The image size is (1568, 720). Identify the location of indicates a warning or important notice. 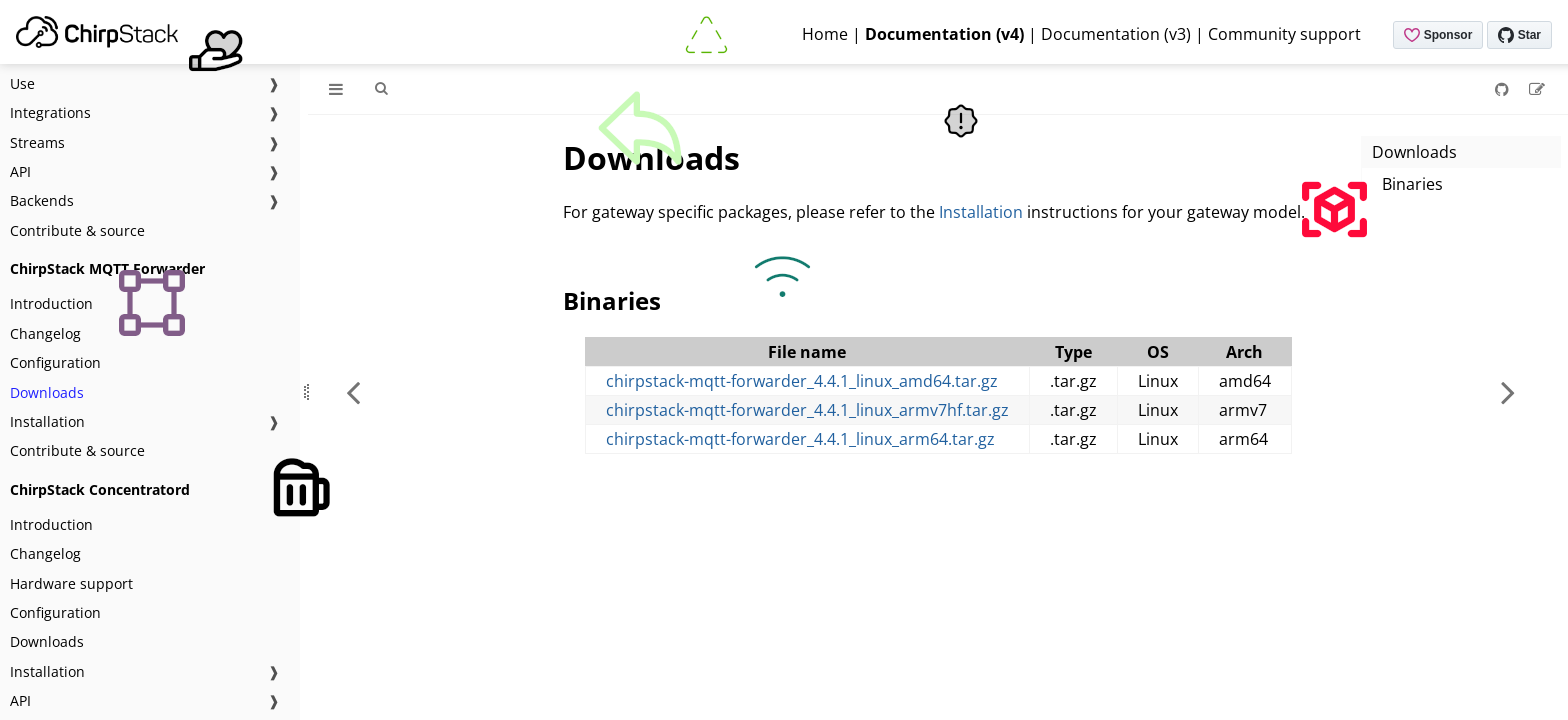
(961, 121).